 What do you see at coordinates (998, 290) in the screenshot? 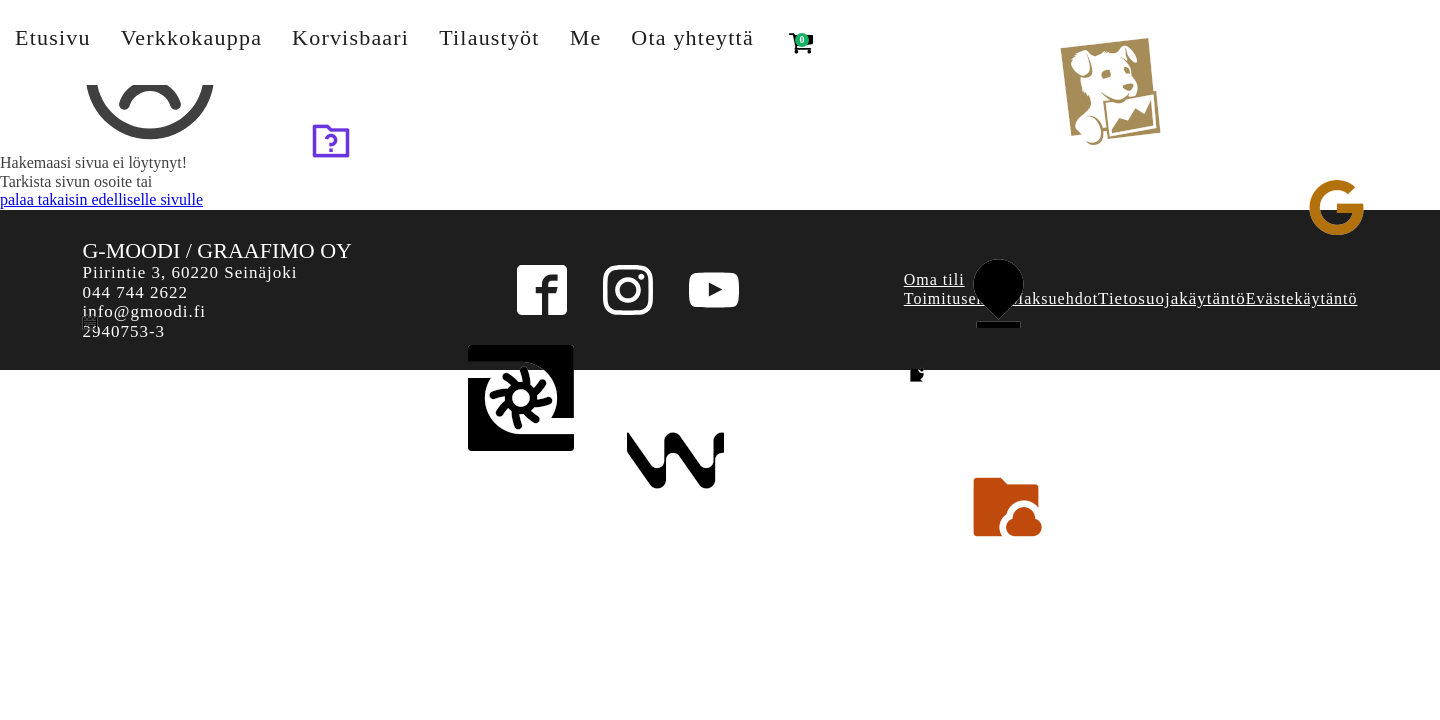
I see `mark a location on the map` at bounding box center [998, 290].